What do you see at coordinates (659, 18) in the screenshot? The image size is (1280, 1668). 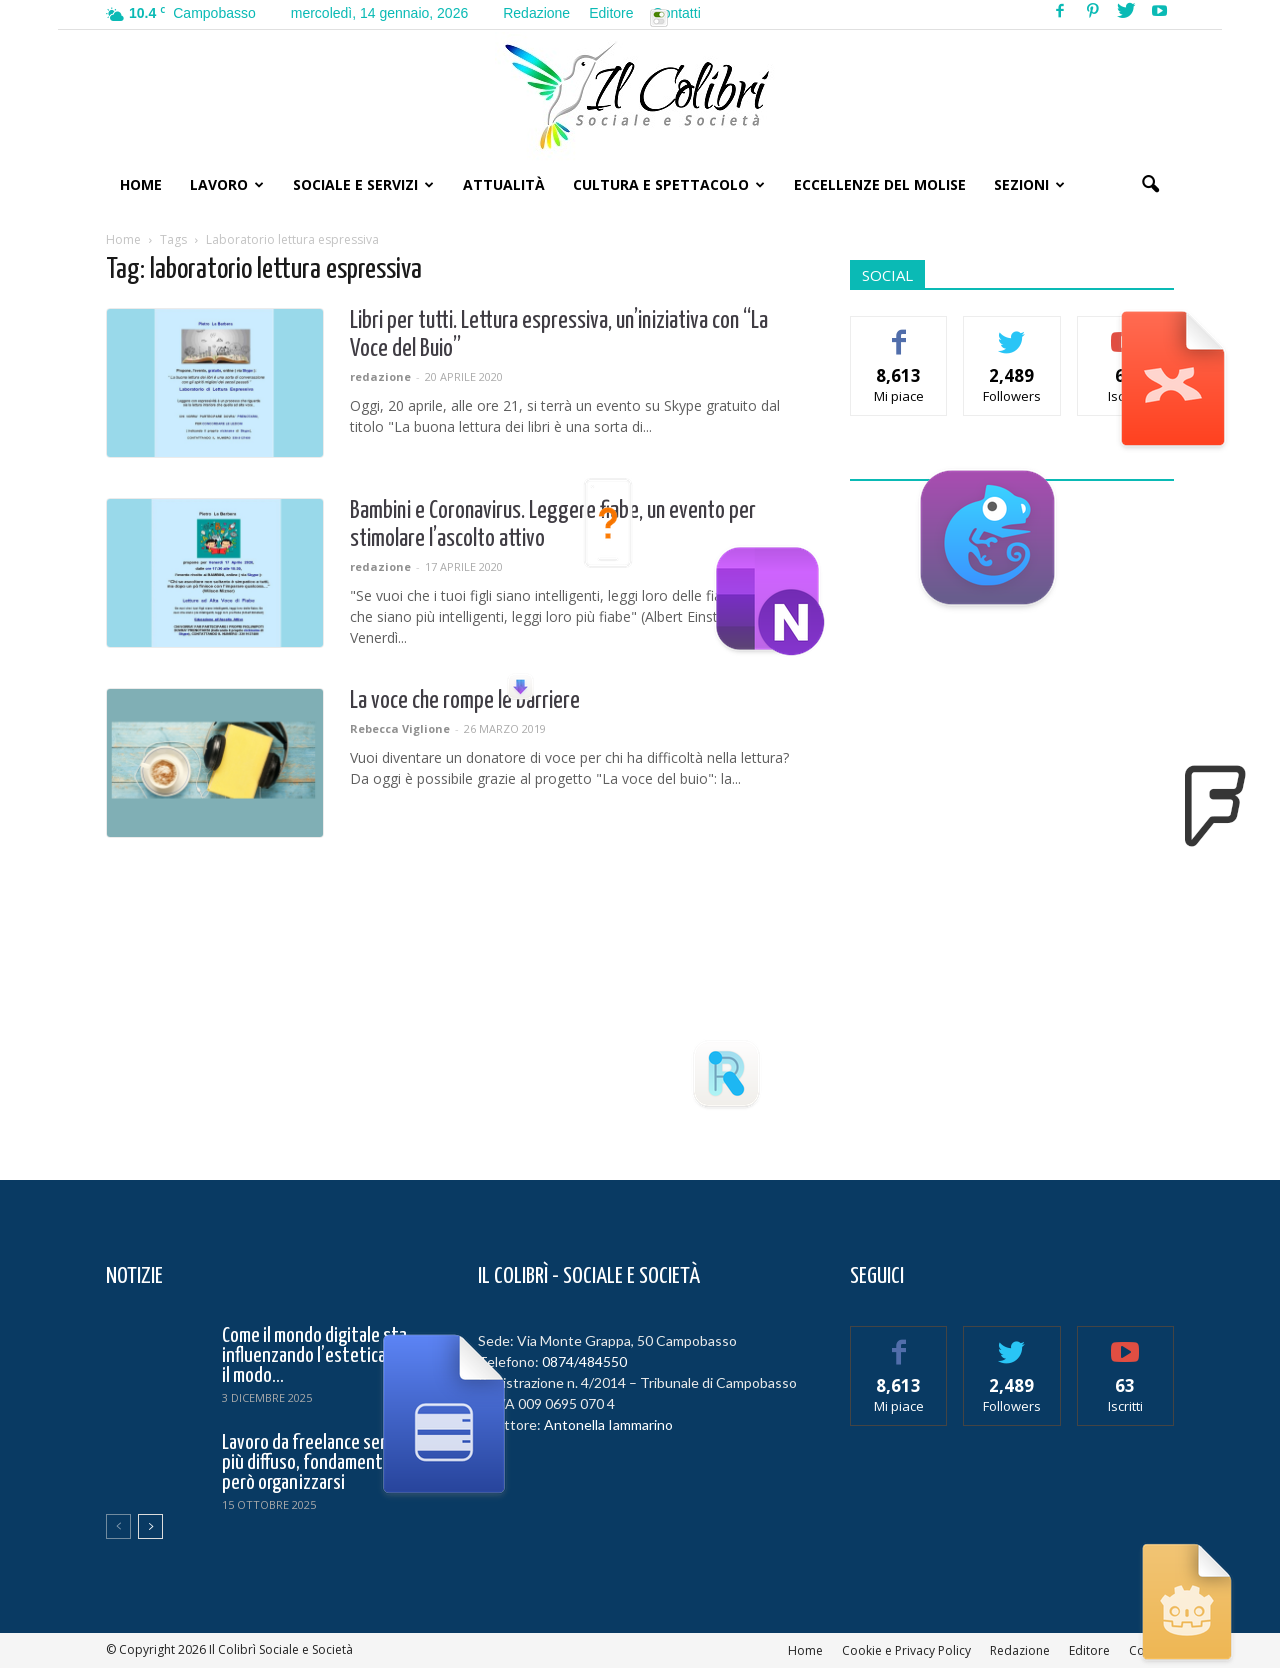 I see `open desktop preferences or settings` at bounding box center [659, 18].